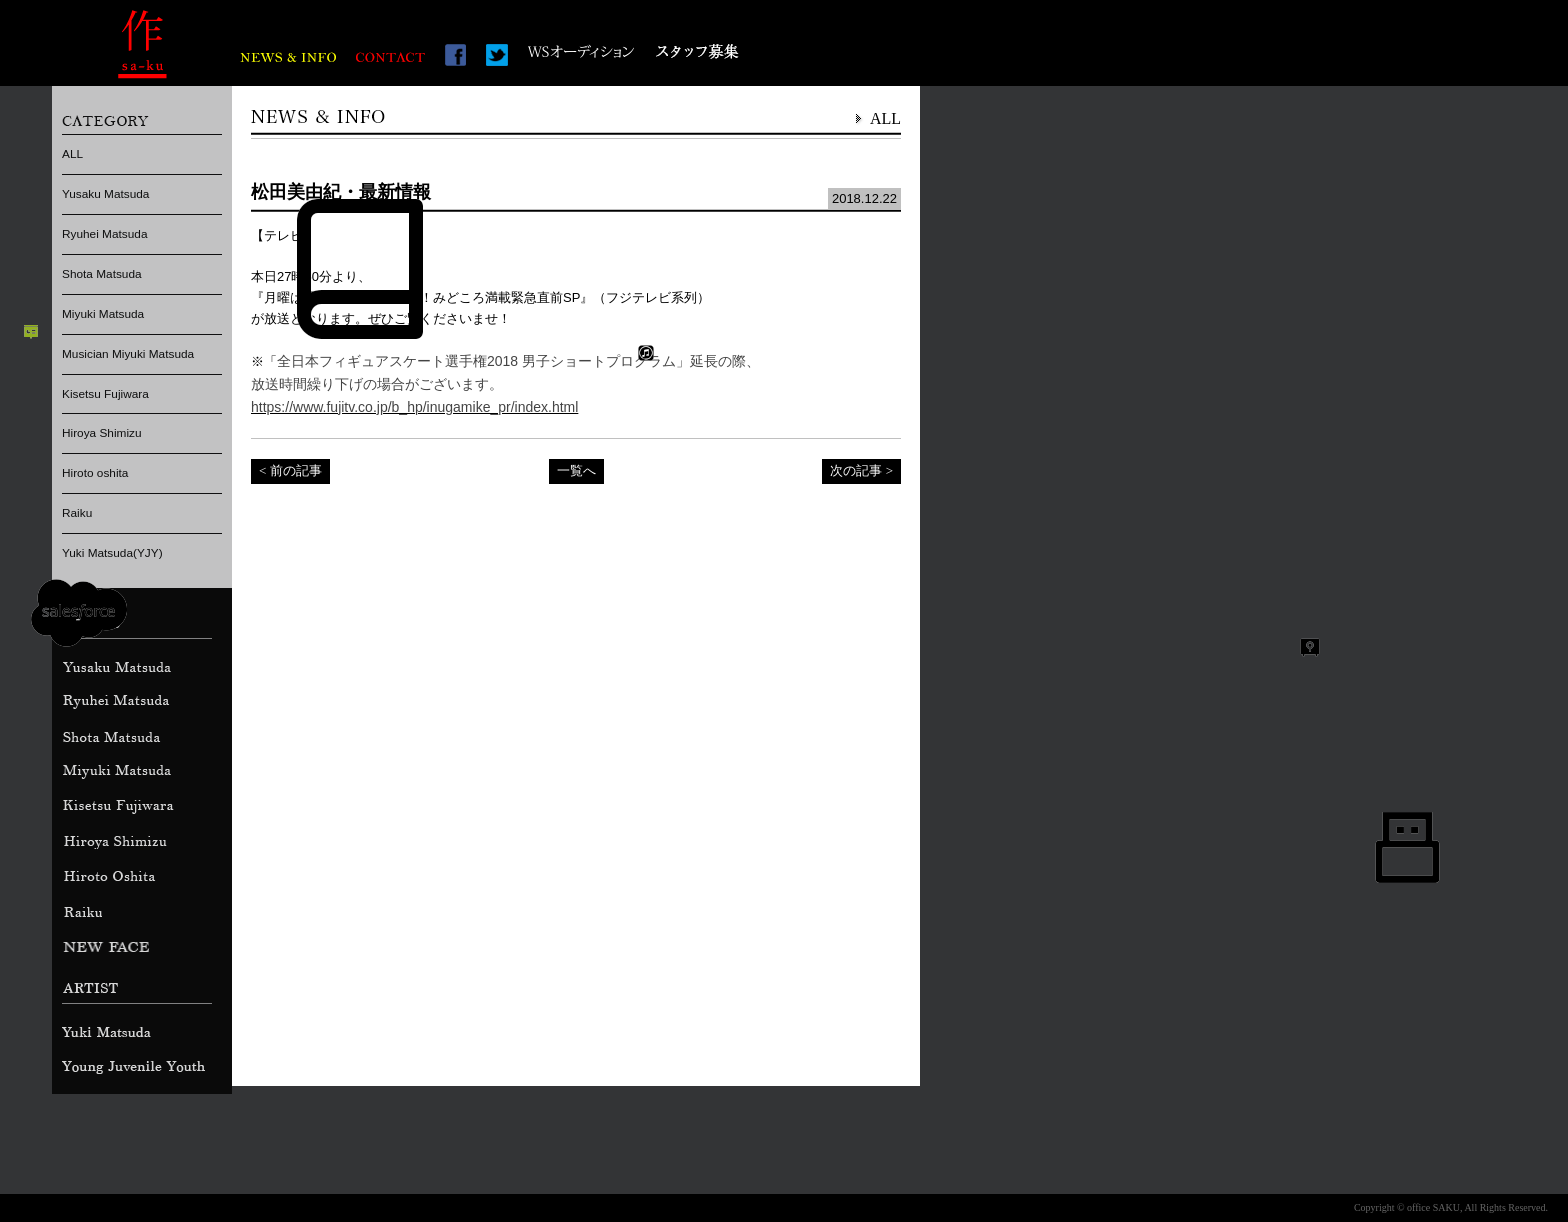  I want to click on open itunes music library, so click(646, 353).